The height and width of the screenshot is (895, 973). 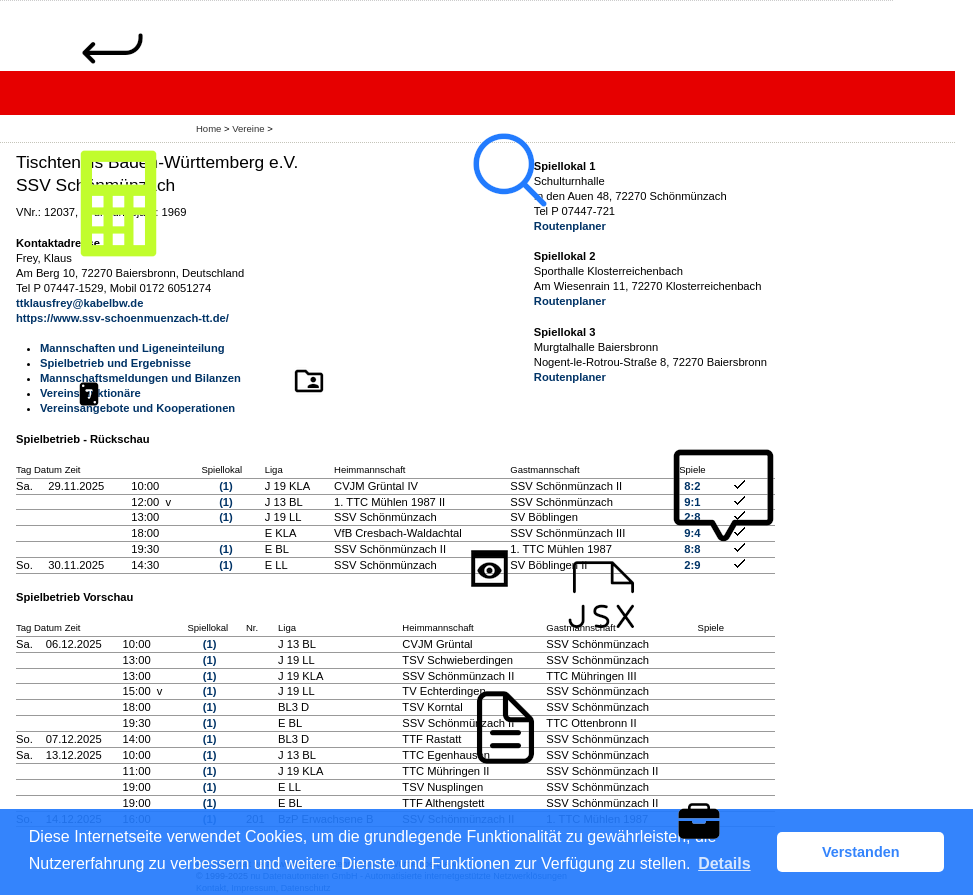 What do you see at coordinates (309, 381) in the screenshot?
I see `access shared folders` at bounding box center [309, 381].